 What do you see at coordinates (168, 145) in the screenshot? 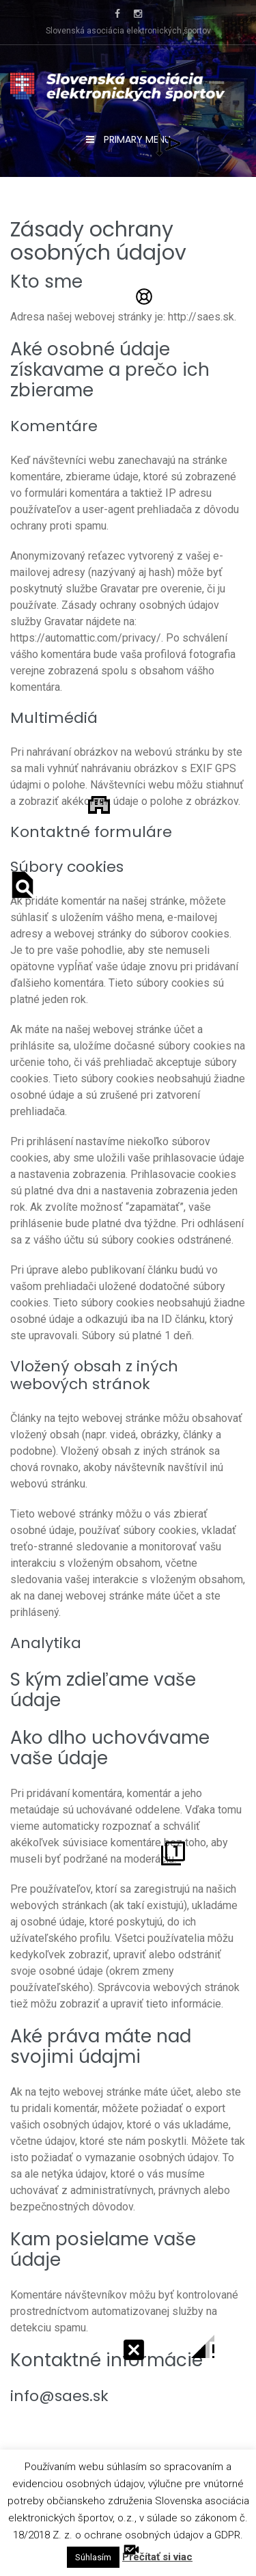
I see `rotate text direction downward` at bounding box center [168, 145].